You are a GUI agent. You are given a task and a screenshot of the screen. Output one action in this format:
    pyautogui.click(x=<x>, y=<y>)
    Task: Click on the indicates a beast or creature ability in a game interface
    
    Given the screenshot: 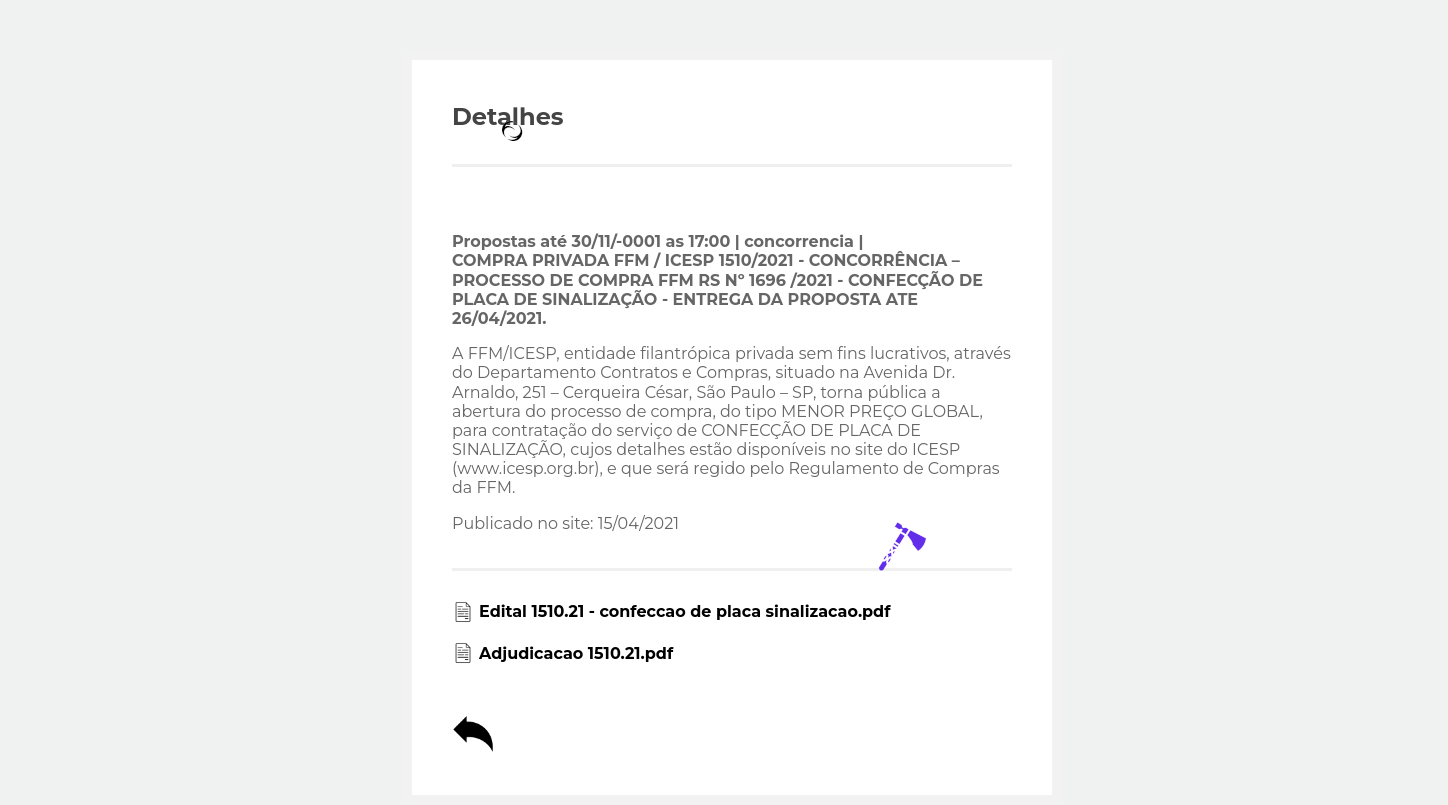 What is the action you would take?
    pyautogui.click(x=512, y=131)
    